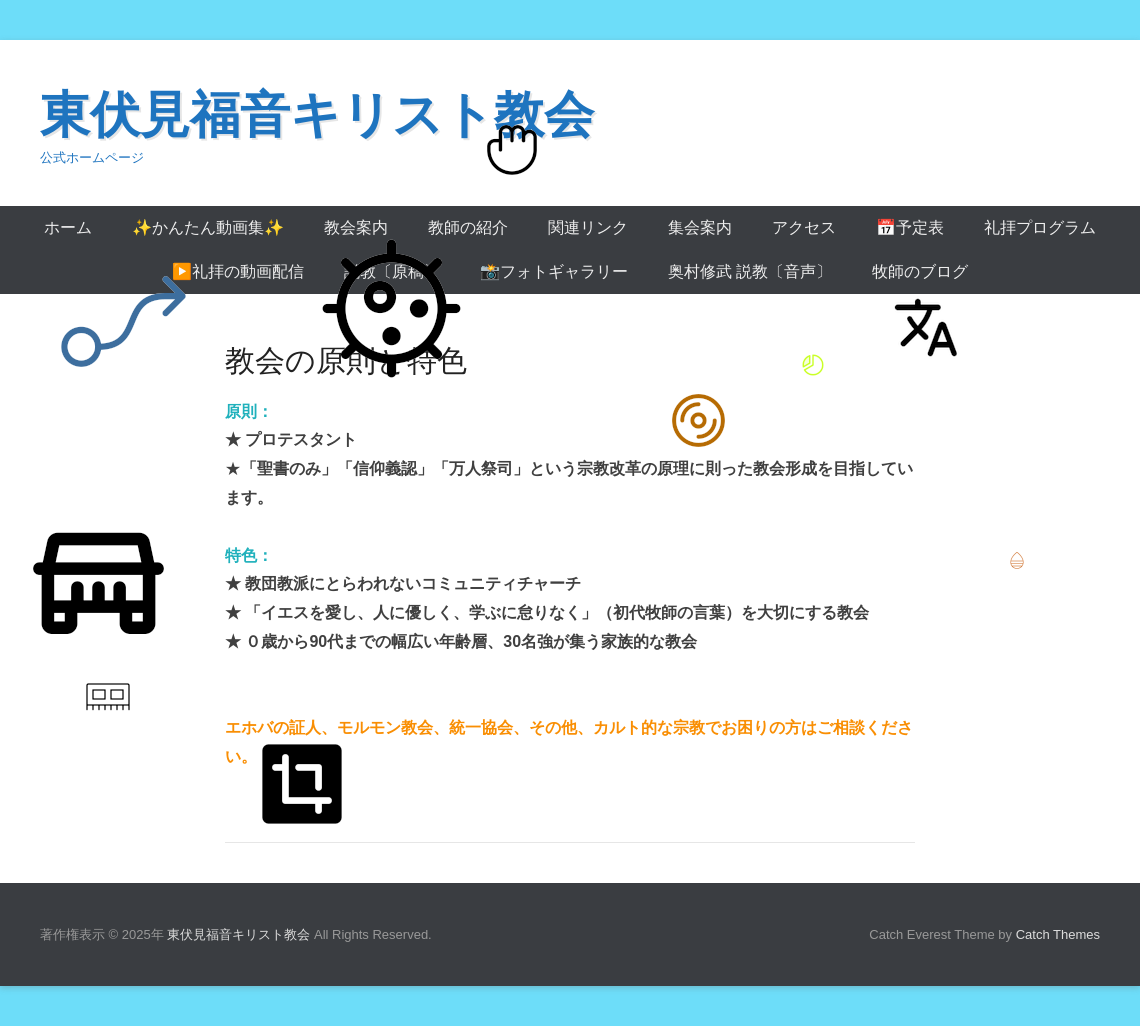 The image size is (1140, 1026). Describe the element at coordinates (926, 327) in the screenshot. I see `translate text to another language` at that location.